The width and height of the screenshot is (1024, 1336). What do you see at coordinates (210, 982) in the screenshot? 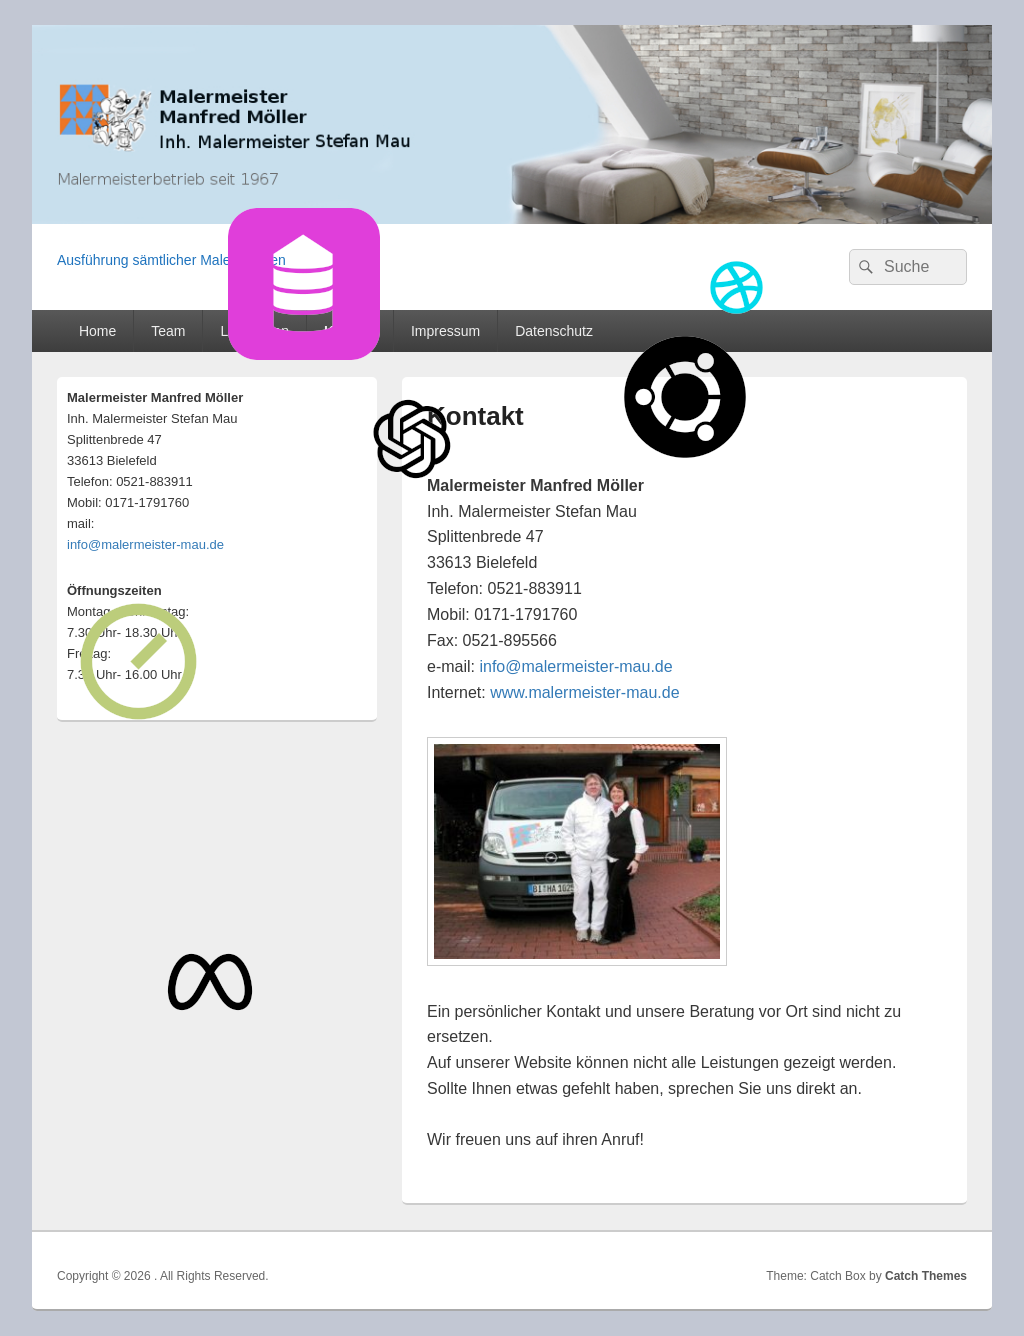
I see `Meta company logo` at bounding box center [210, 982].